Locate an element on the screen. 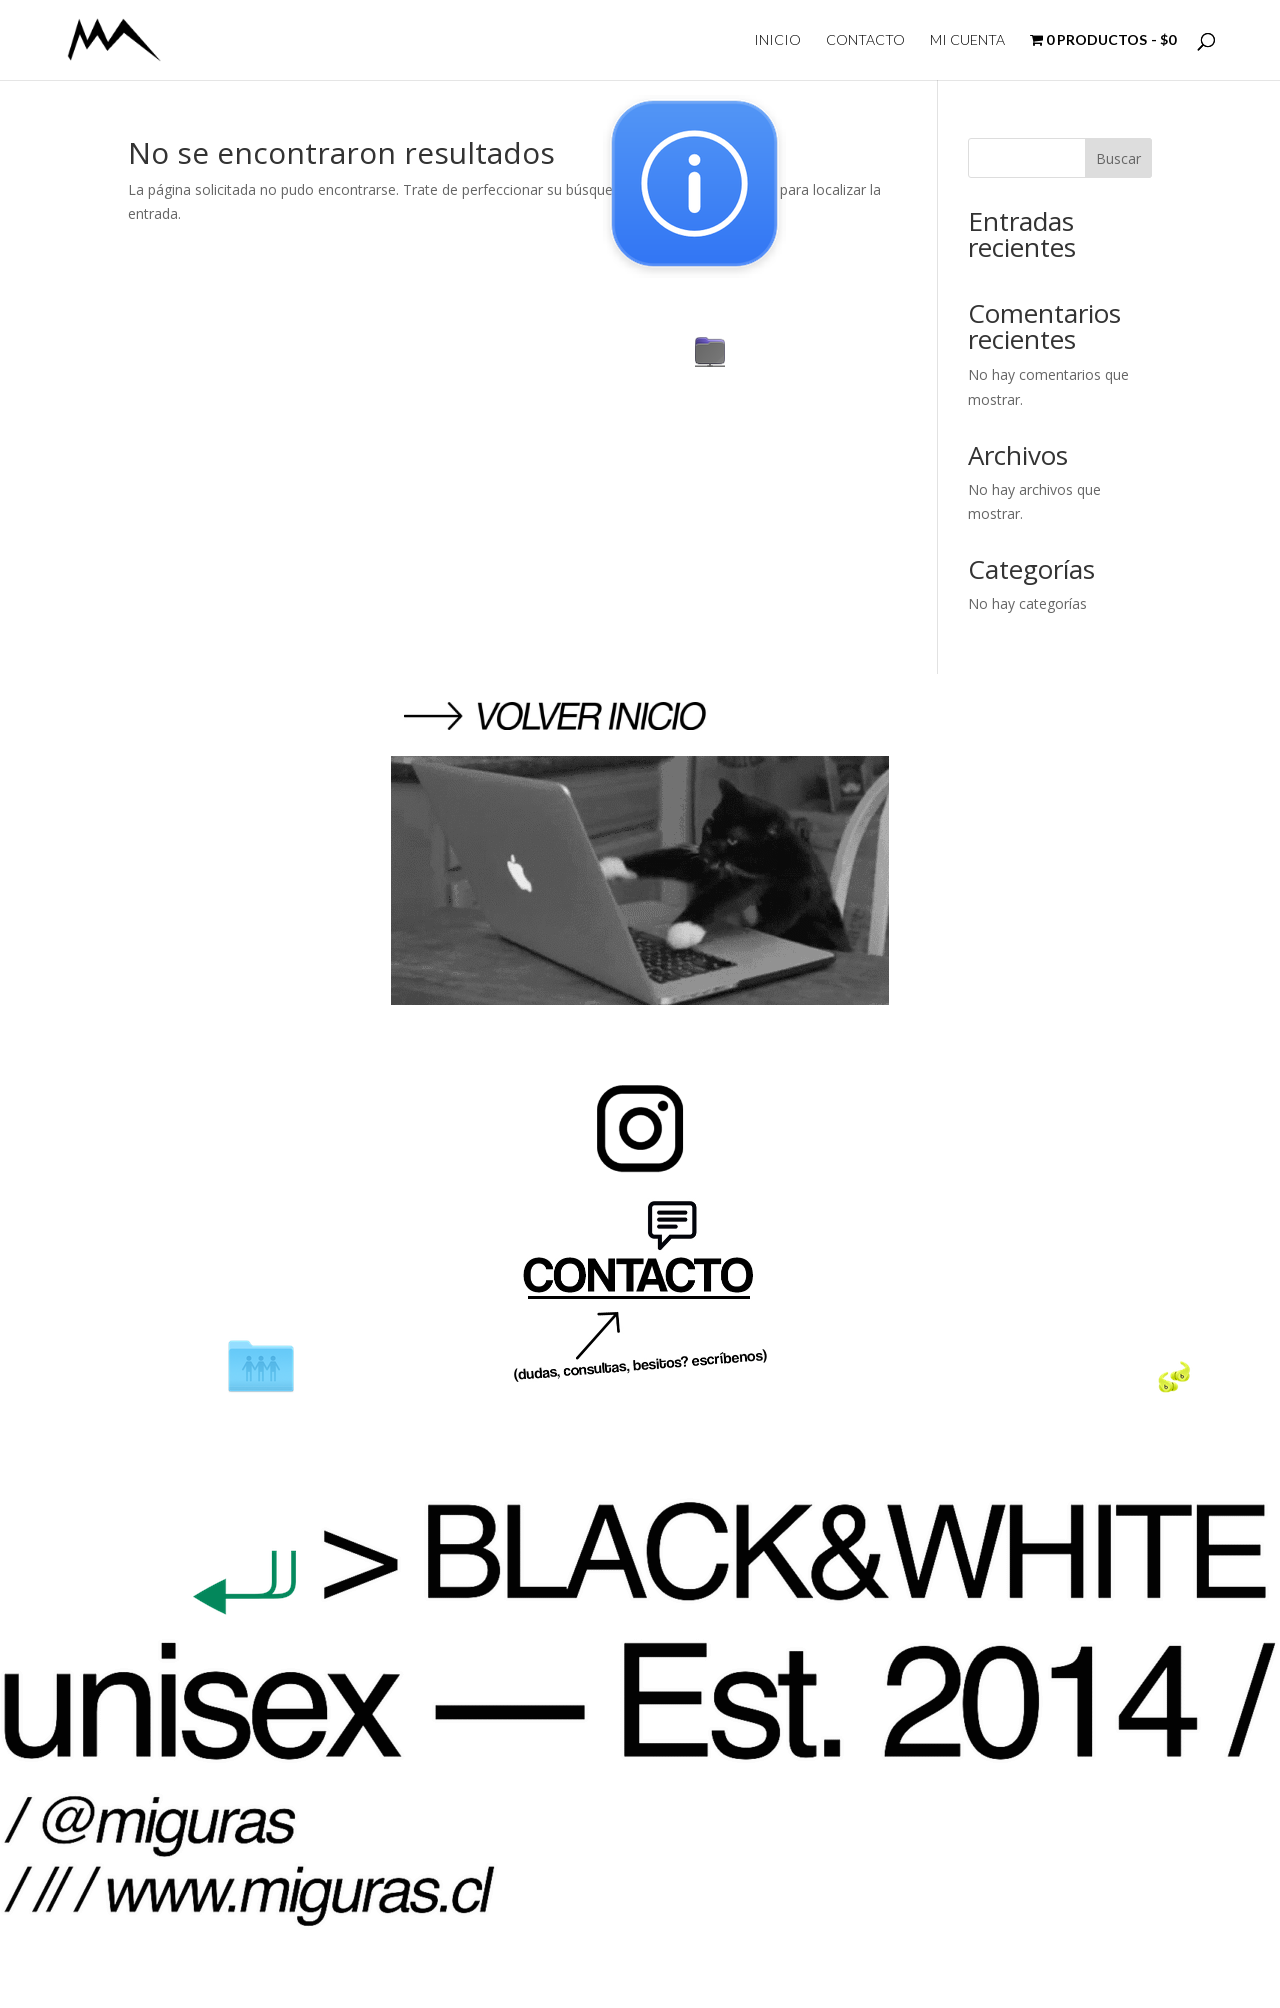  view system information and details is located at coordinates (694, 186).